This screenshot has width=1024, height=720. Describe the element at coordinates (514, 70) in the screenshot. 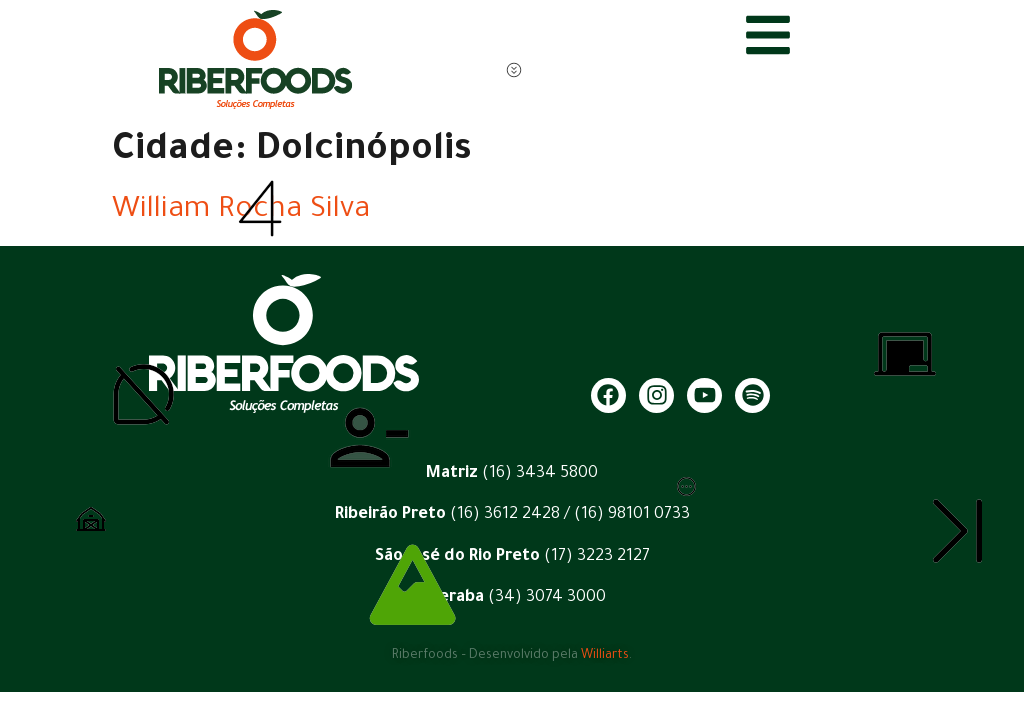

I see `expand to show more content below` at that location.